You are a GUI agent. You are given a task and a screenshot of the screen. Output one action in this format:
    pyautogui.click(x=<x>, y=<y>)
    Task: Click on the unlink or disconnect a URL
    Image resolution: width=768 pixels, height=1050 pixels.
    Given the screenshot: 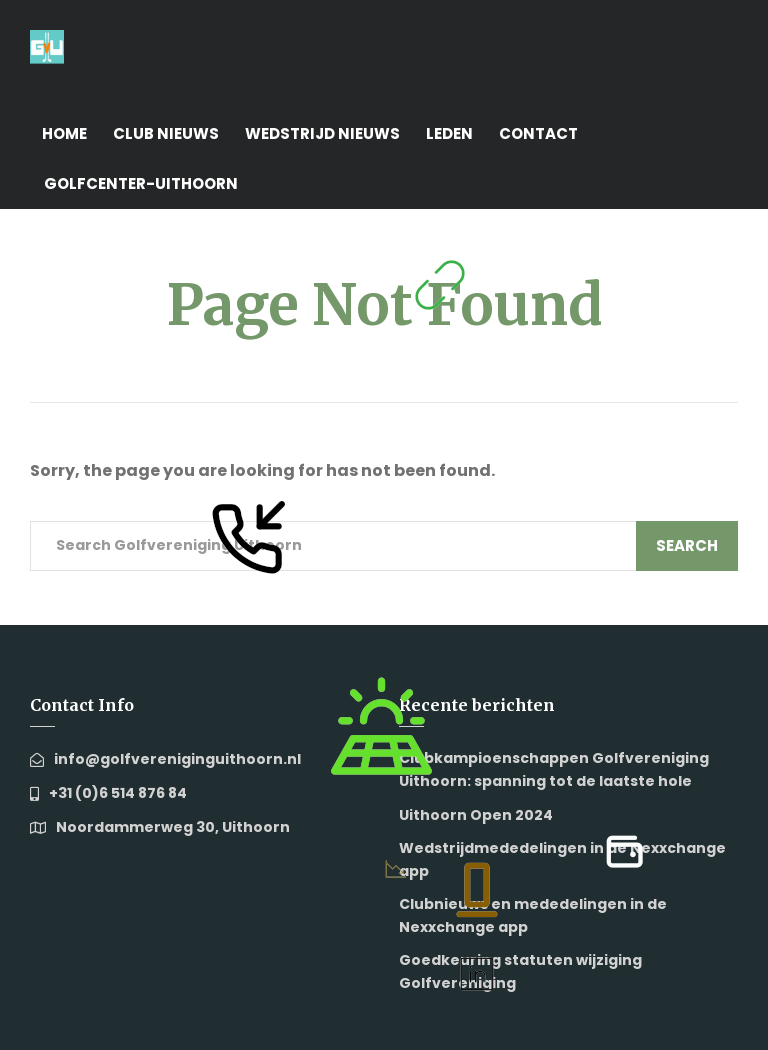 What is the action you would take?
    pyautogui.click(x=440, y=285)
    